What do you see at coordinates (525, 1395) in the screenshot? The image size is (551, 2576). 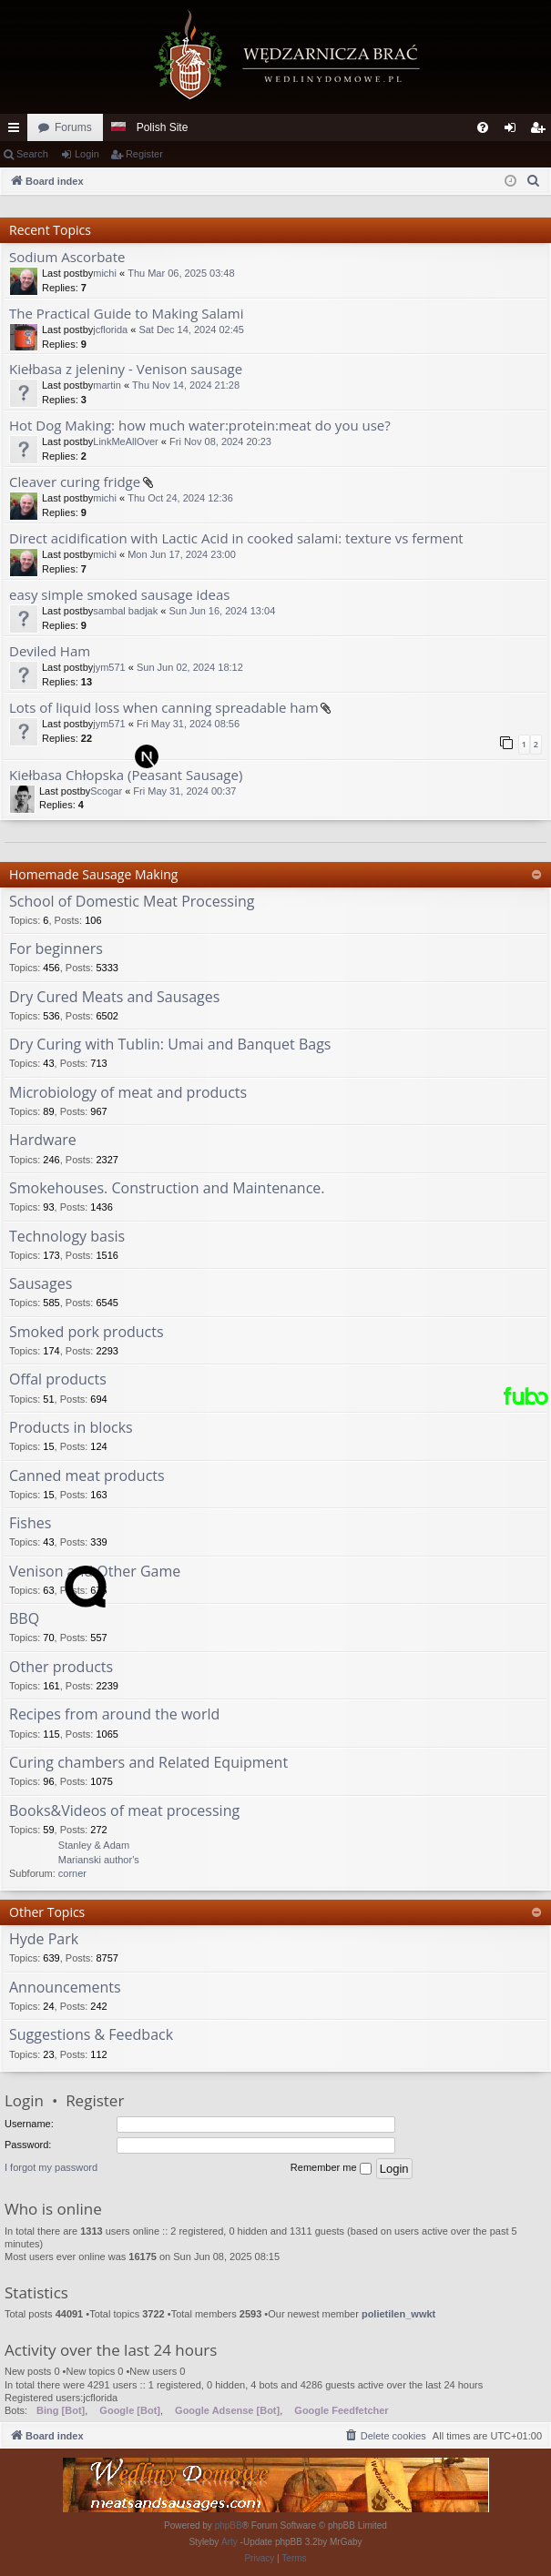 I see `open the fuboTV streaming app` at bounding box center [525, 1395].